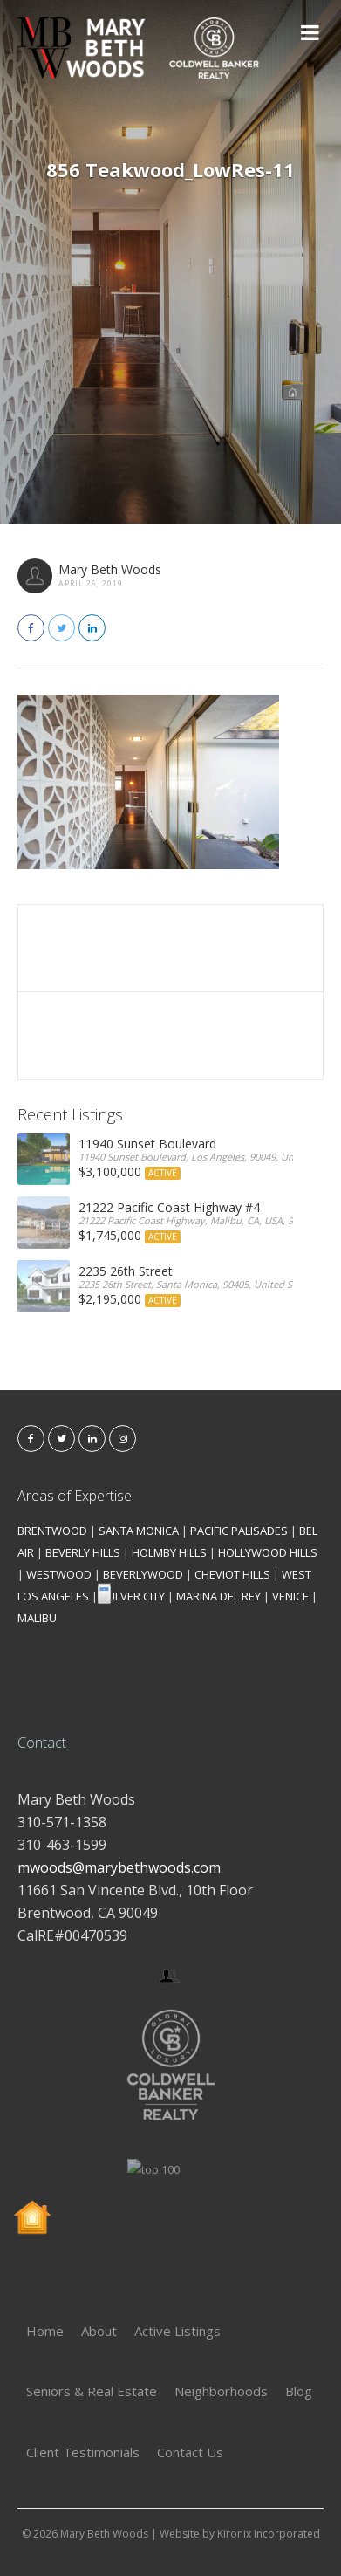  Describe the element at coordinates (292, 389) in the screenshot. I see `access your home folder` at that location.